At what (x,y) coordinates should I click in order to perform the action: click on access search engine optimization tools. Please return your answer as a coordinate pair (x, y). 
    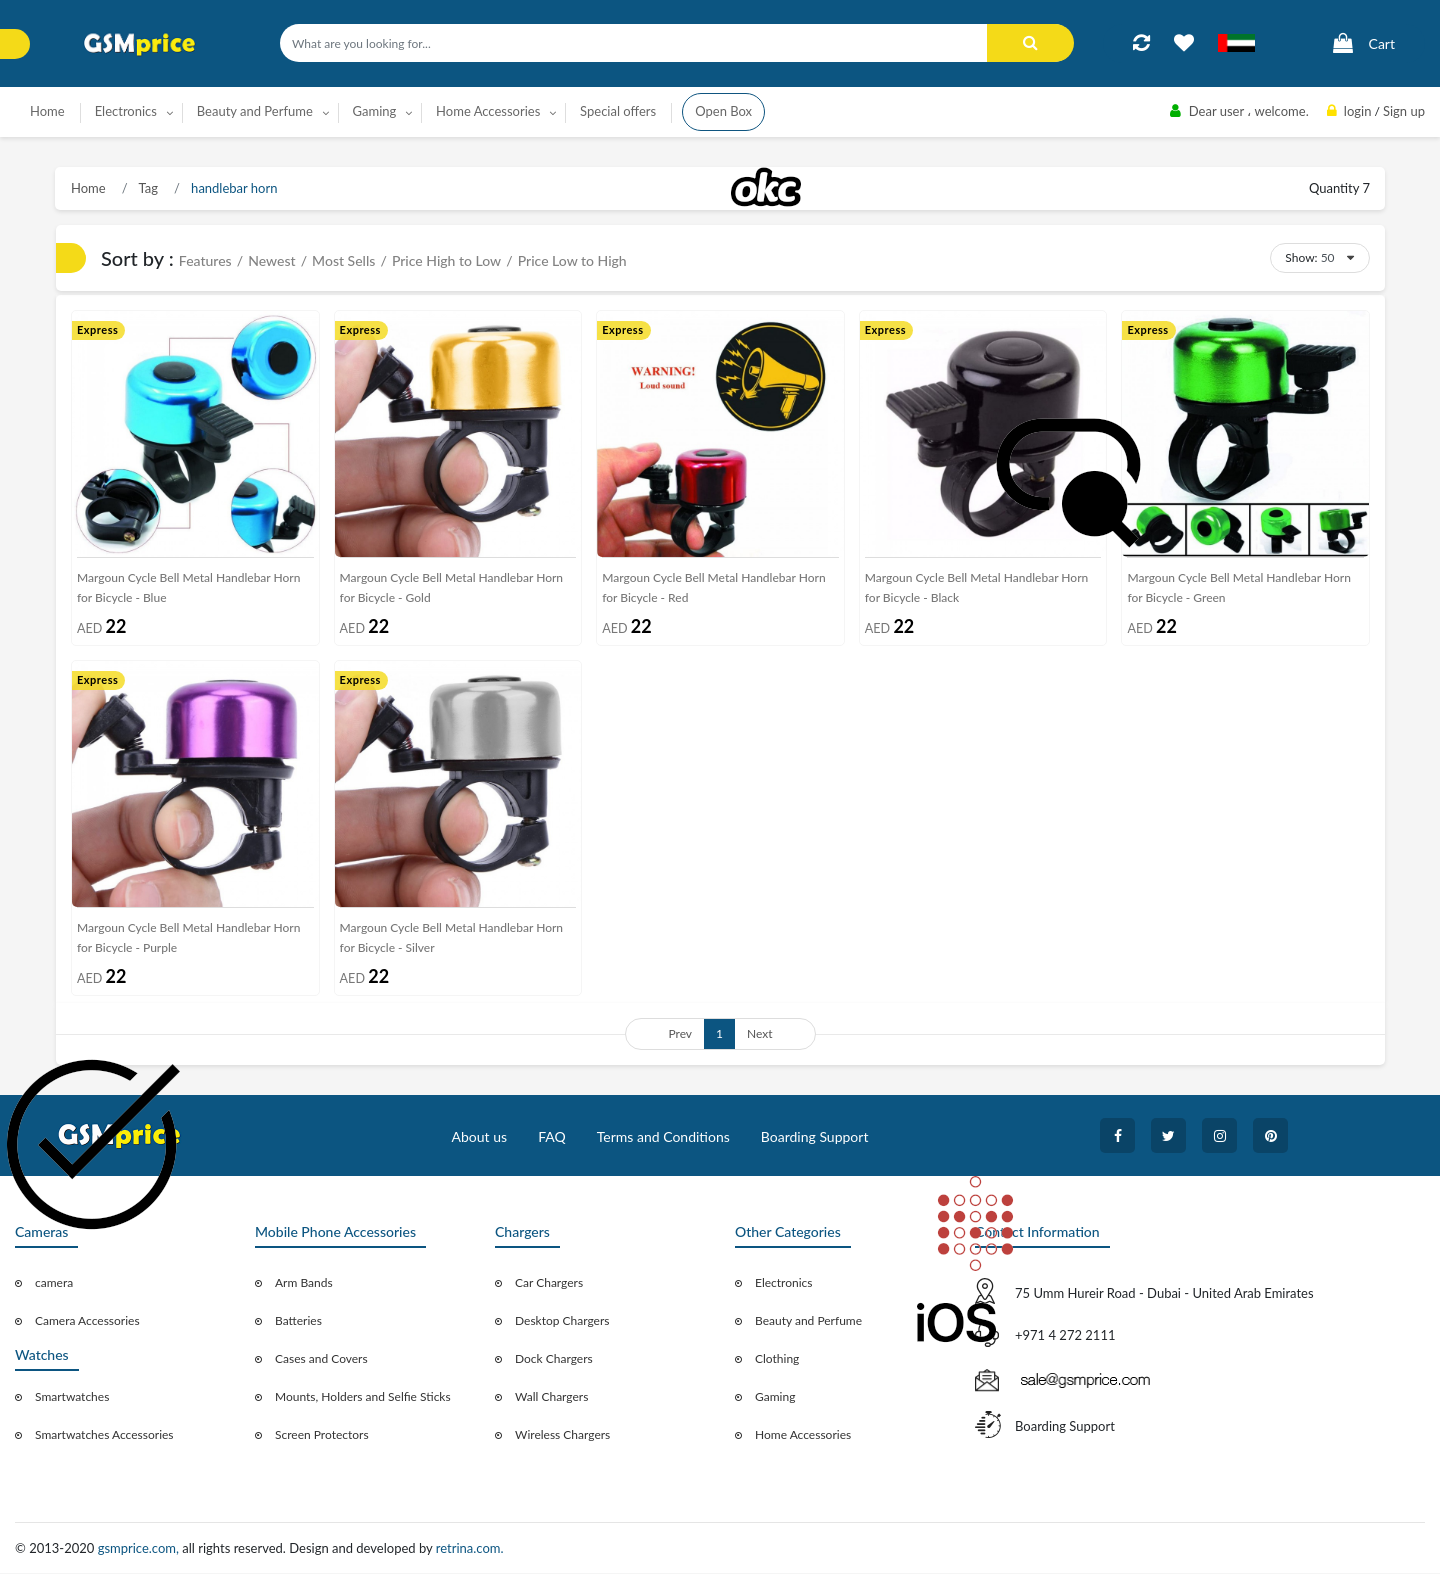
    Looking at the image, I should click on (1068, 477).